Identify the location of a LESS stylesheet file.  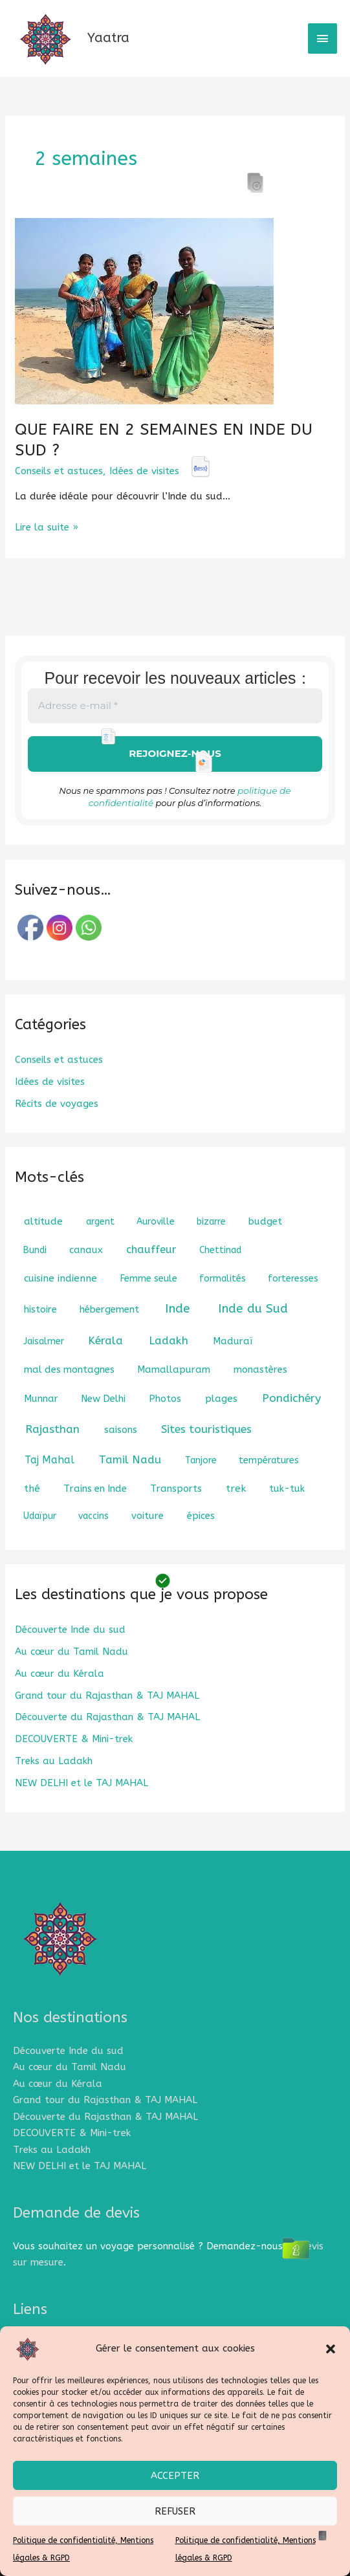
(201, 466).